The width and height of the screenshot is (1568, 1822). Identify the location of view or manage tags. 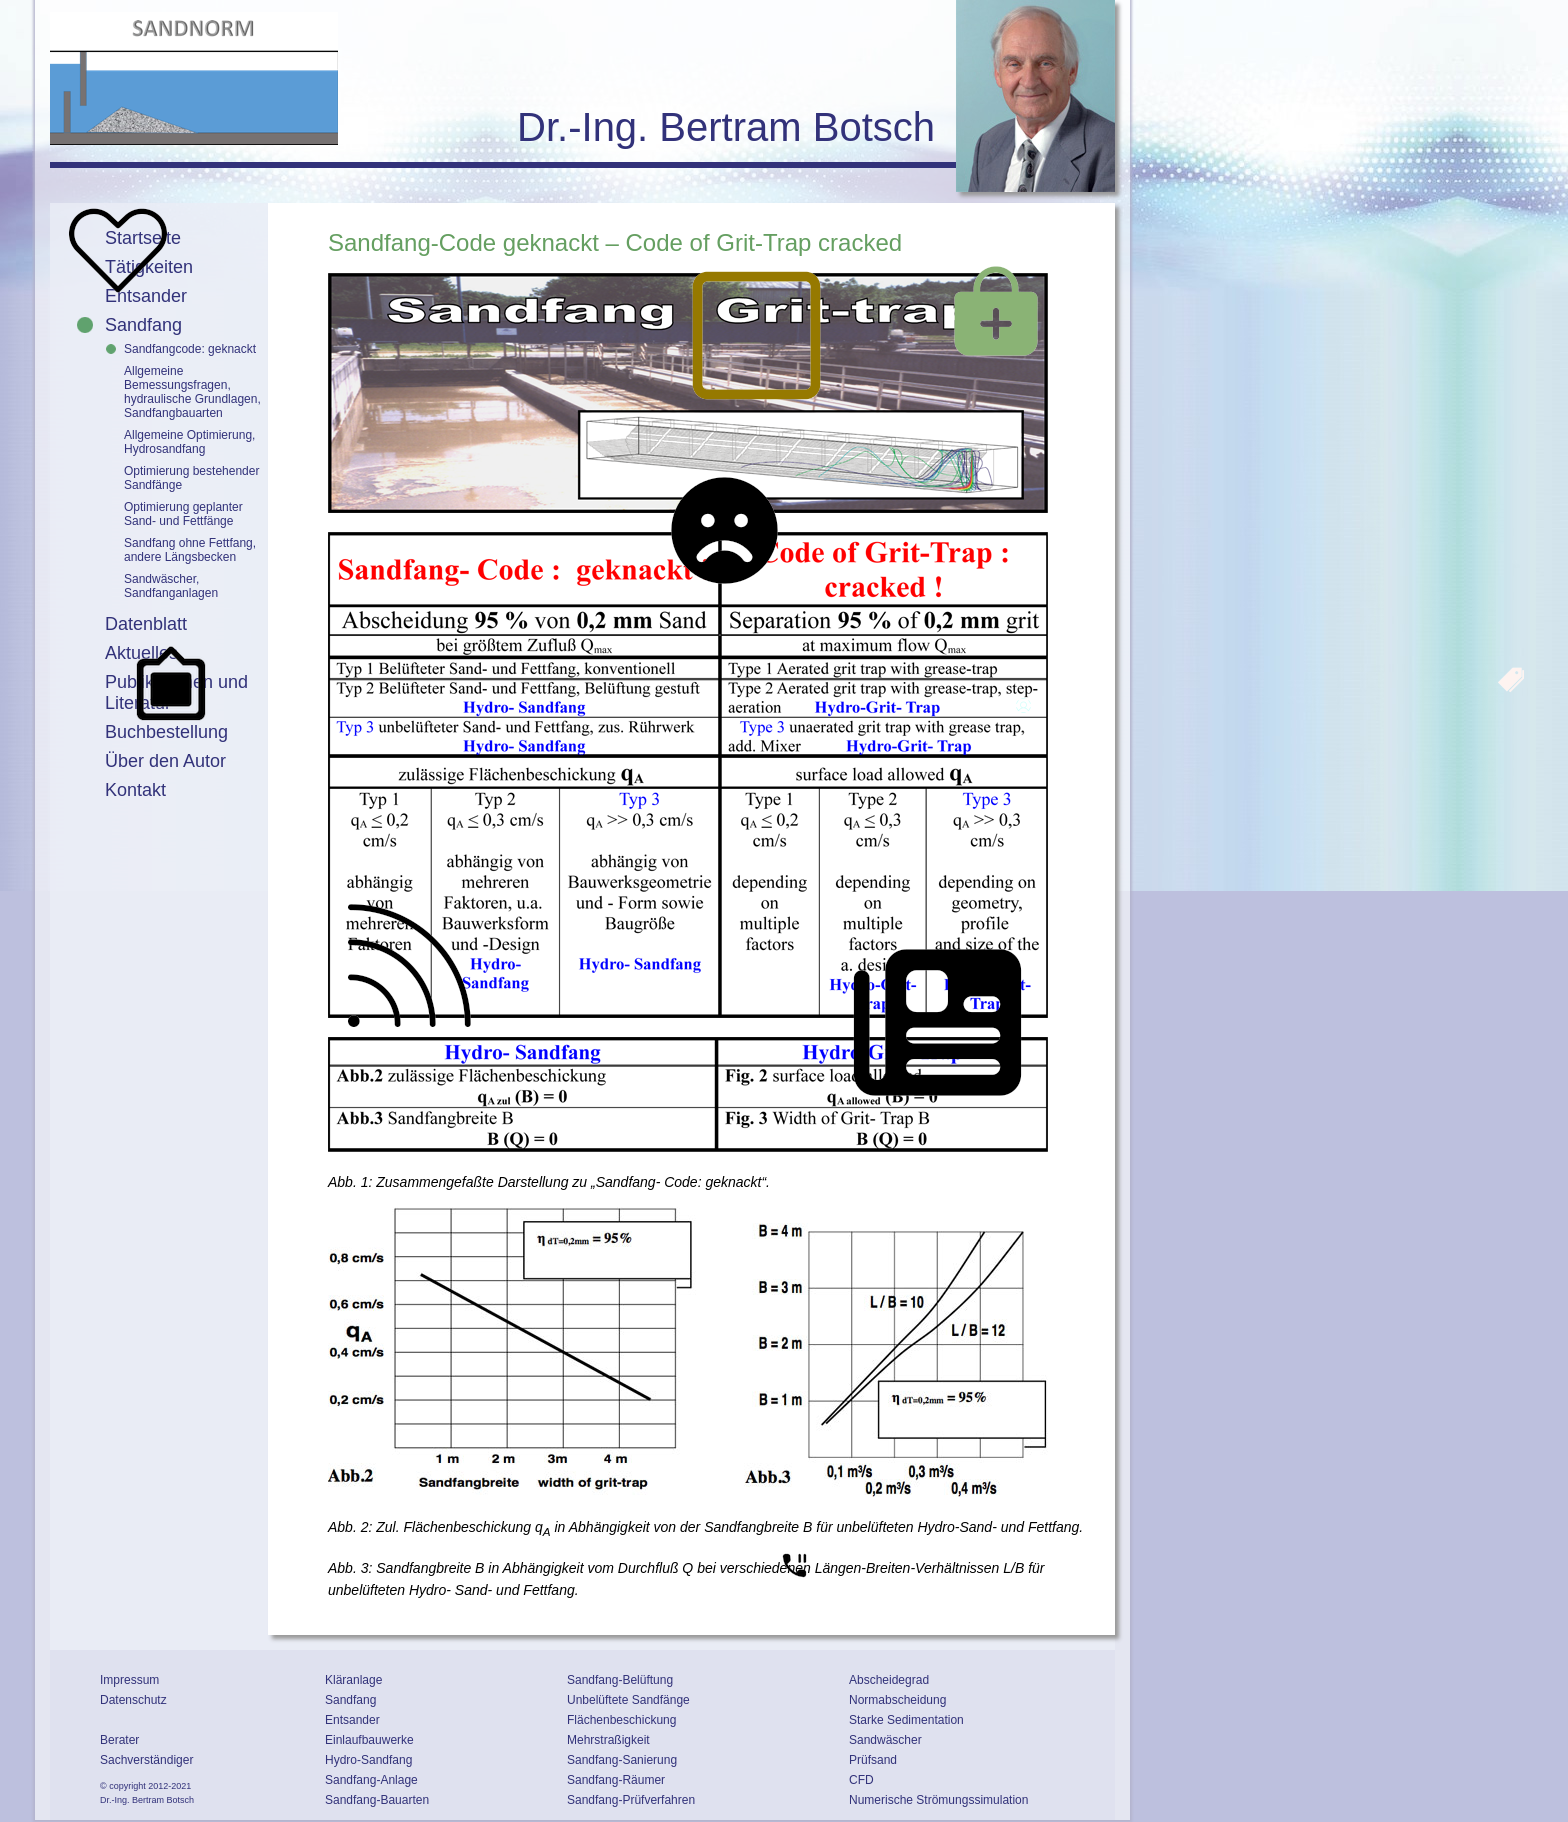
(1511, 680).